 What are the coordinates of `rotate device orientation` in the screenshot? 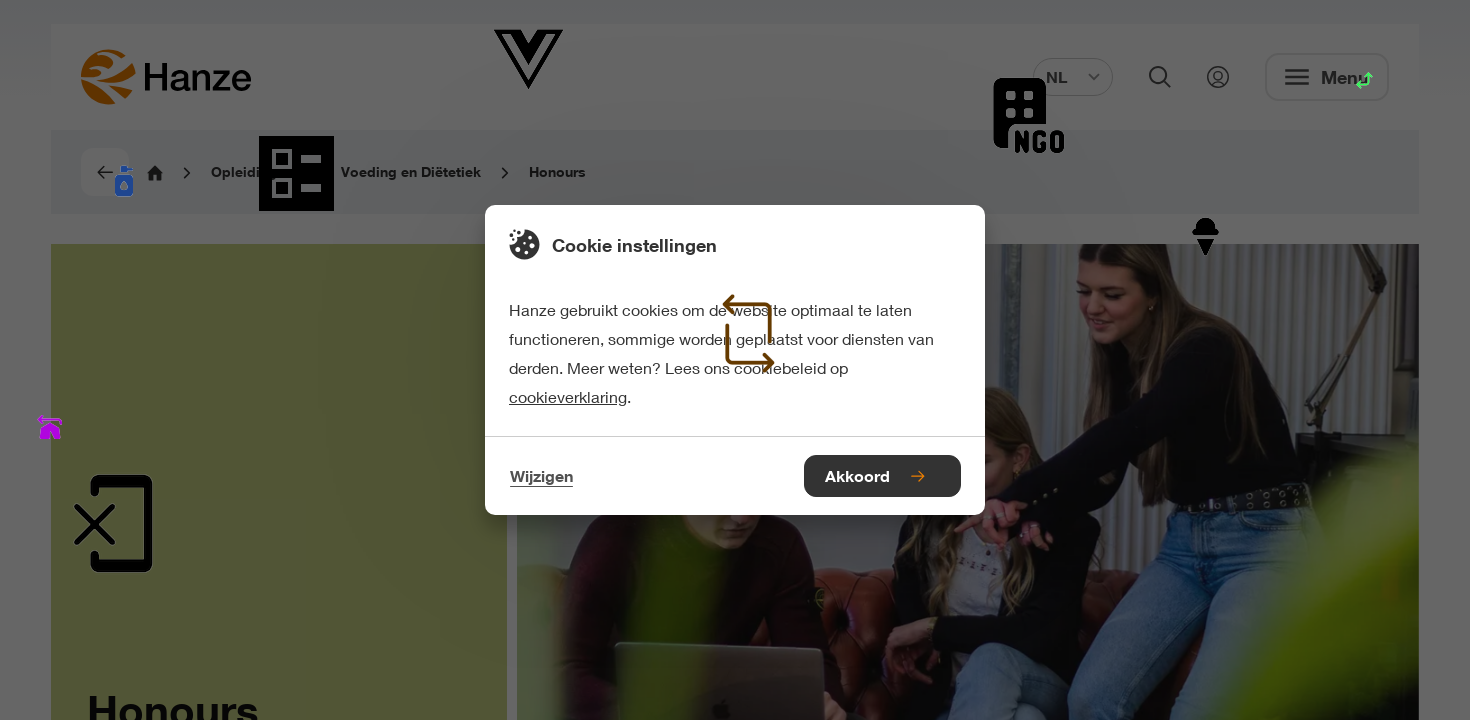 It's located at (748, 333).